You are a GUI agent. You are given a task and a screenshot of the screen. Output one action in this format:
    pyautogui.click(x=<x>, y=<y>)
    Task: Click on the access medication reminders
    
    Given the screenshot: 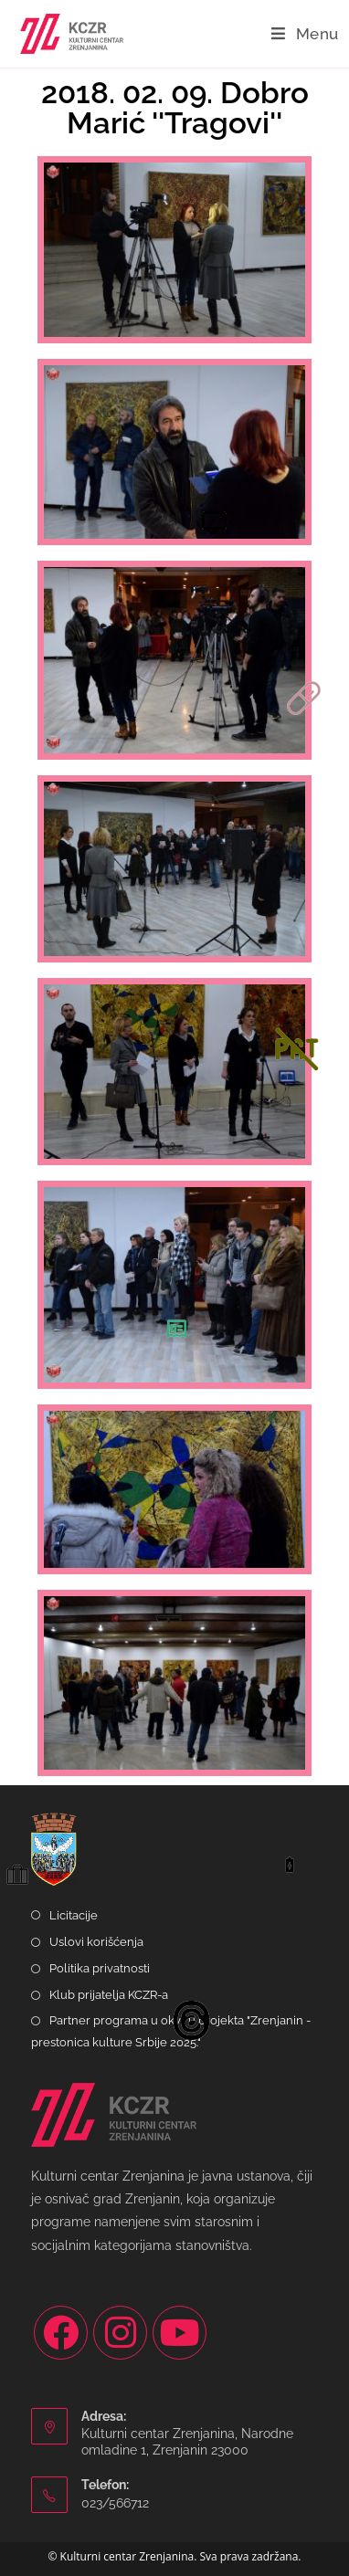 What is the action you would take?
    pyautogui.click(x=303, y=698)
    